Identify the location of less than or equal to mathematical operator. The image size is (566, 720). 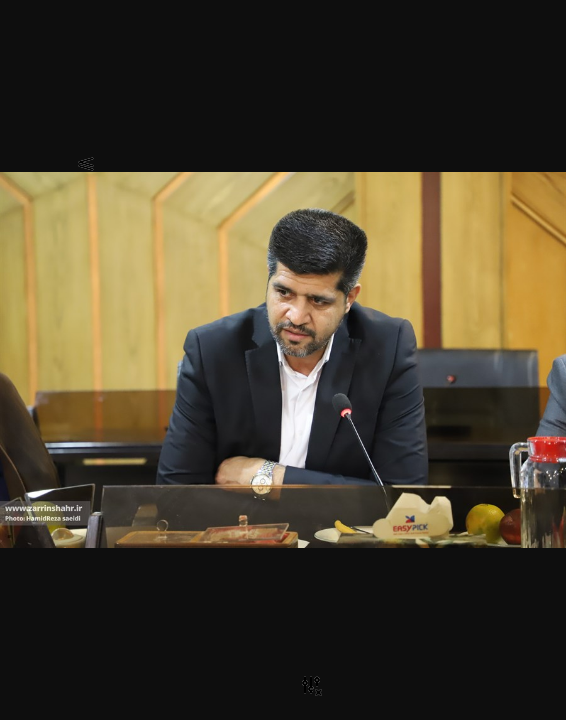
(86, 164).